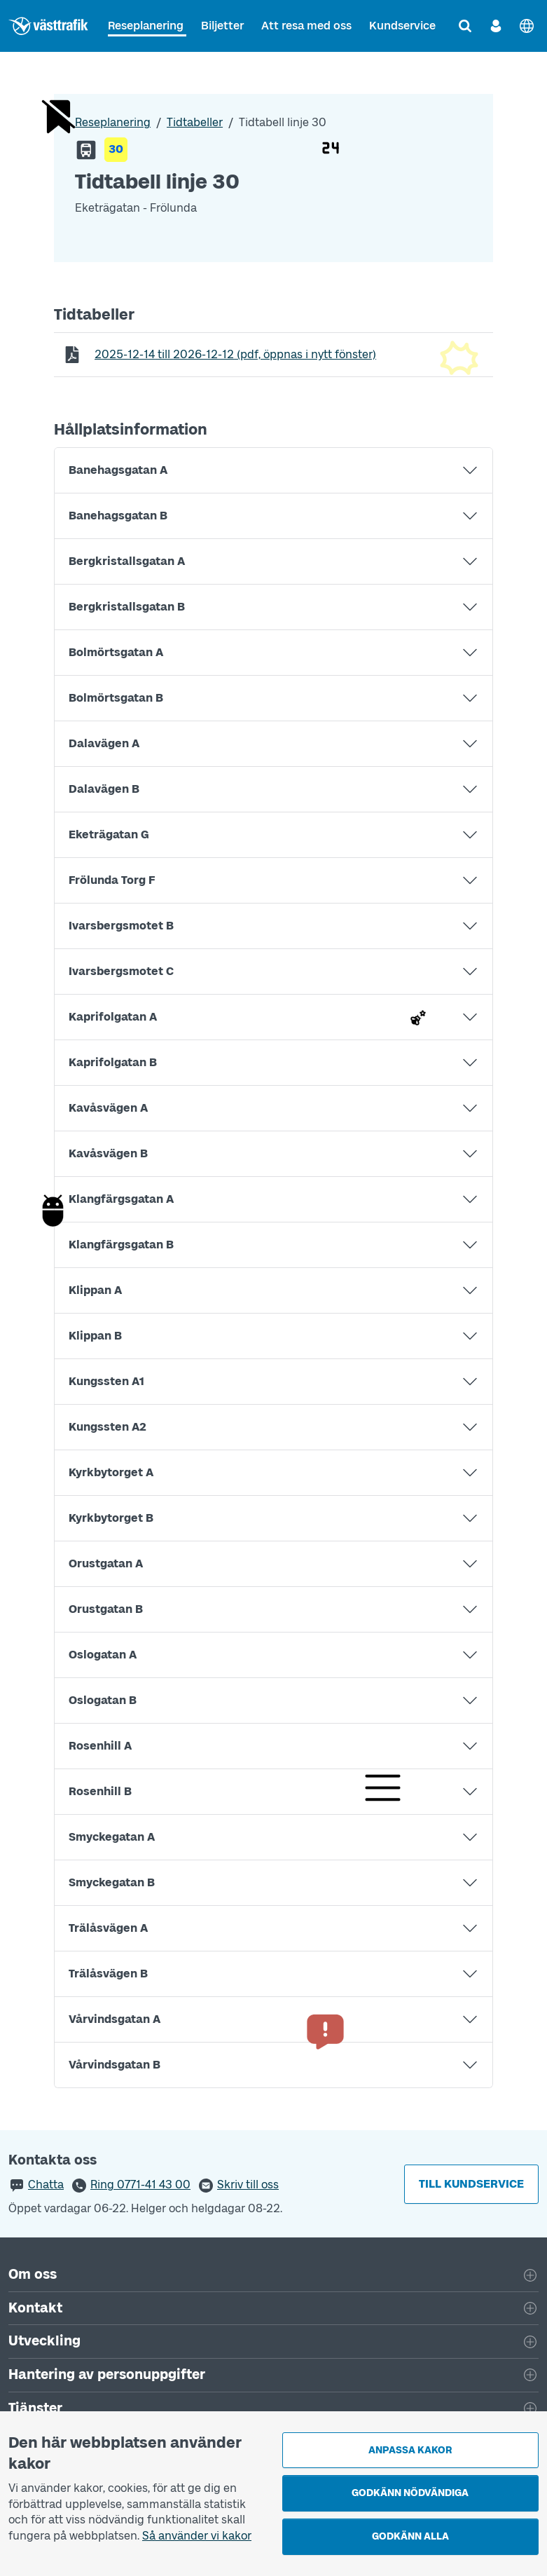 This screenshot has height=2576, width=547. I want to click on indicates 24-hour time format or availability, so click(331, 148).